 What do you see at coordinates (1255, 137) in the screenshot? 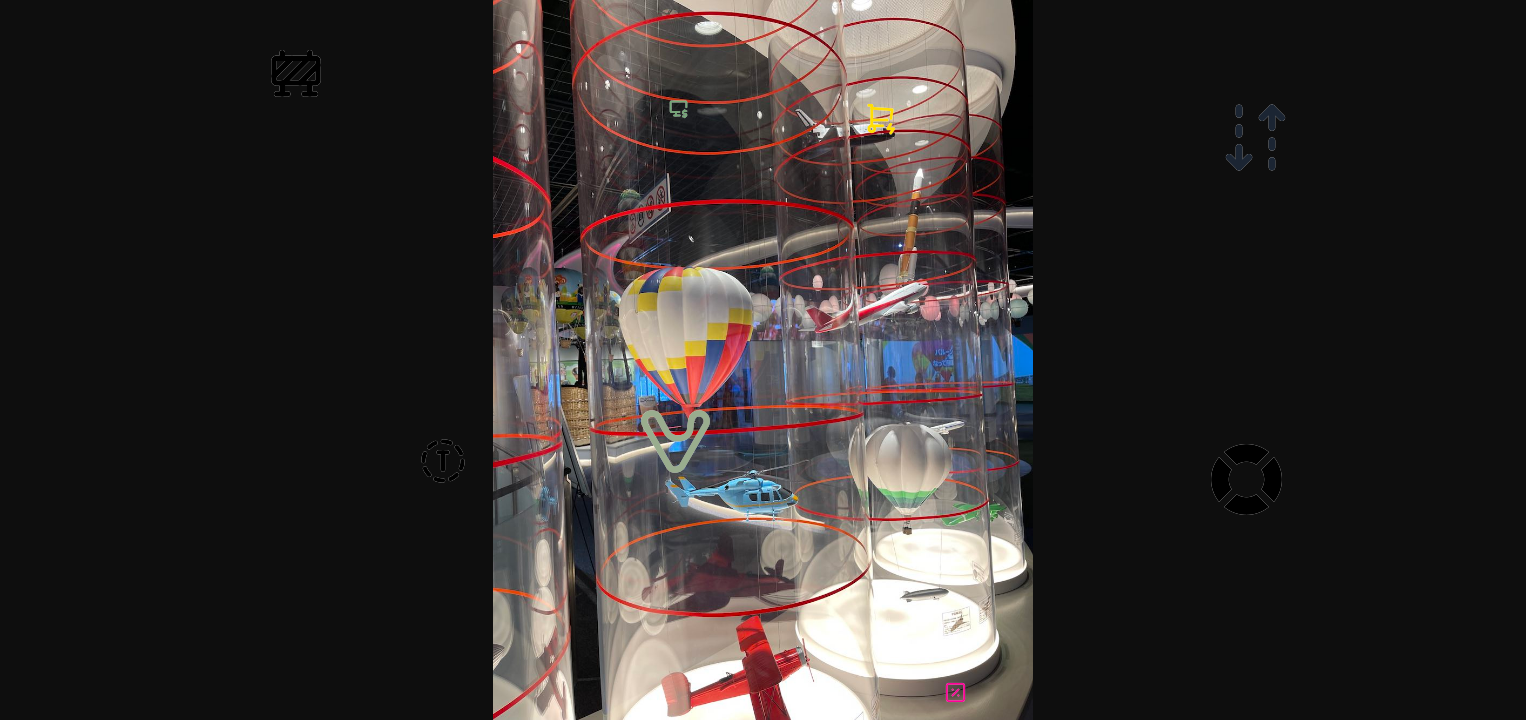
I see `transfer data between two sources` at bounding box center [1255, 137].